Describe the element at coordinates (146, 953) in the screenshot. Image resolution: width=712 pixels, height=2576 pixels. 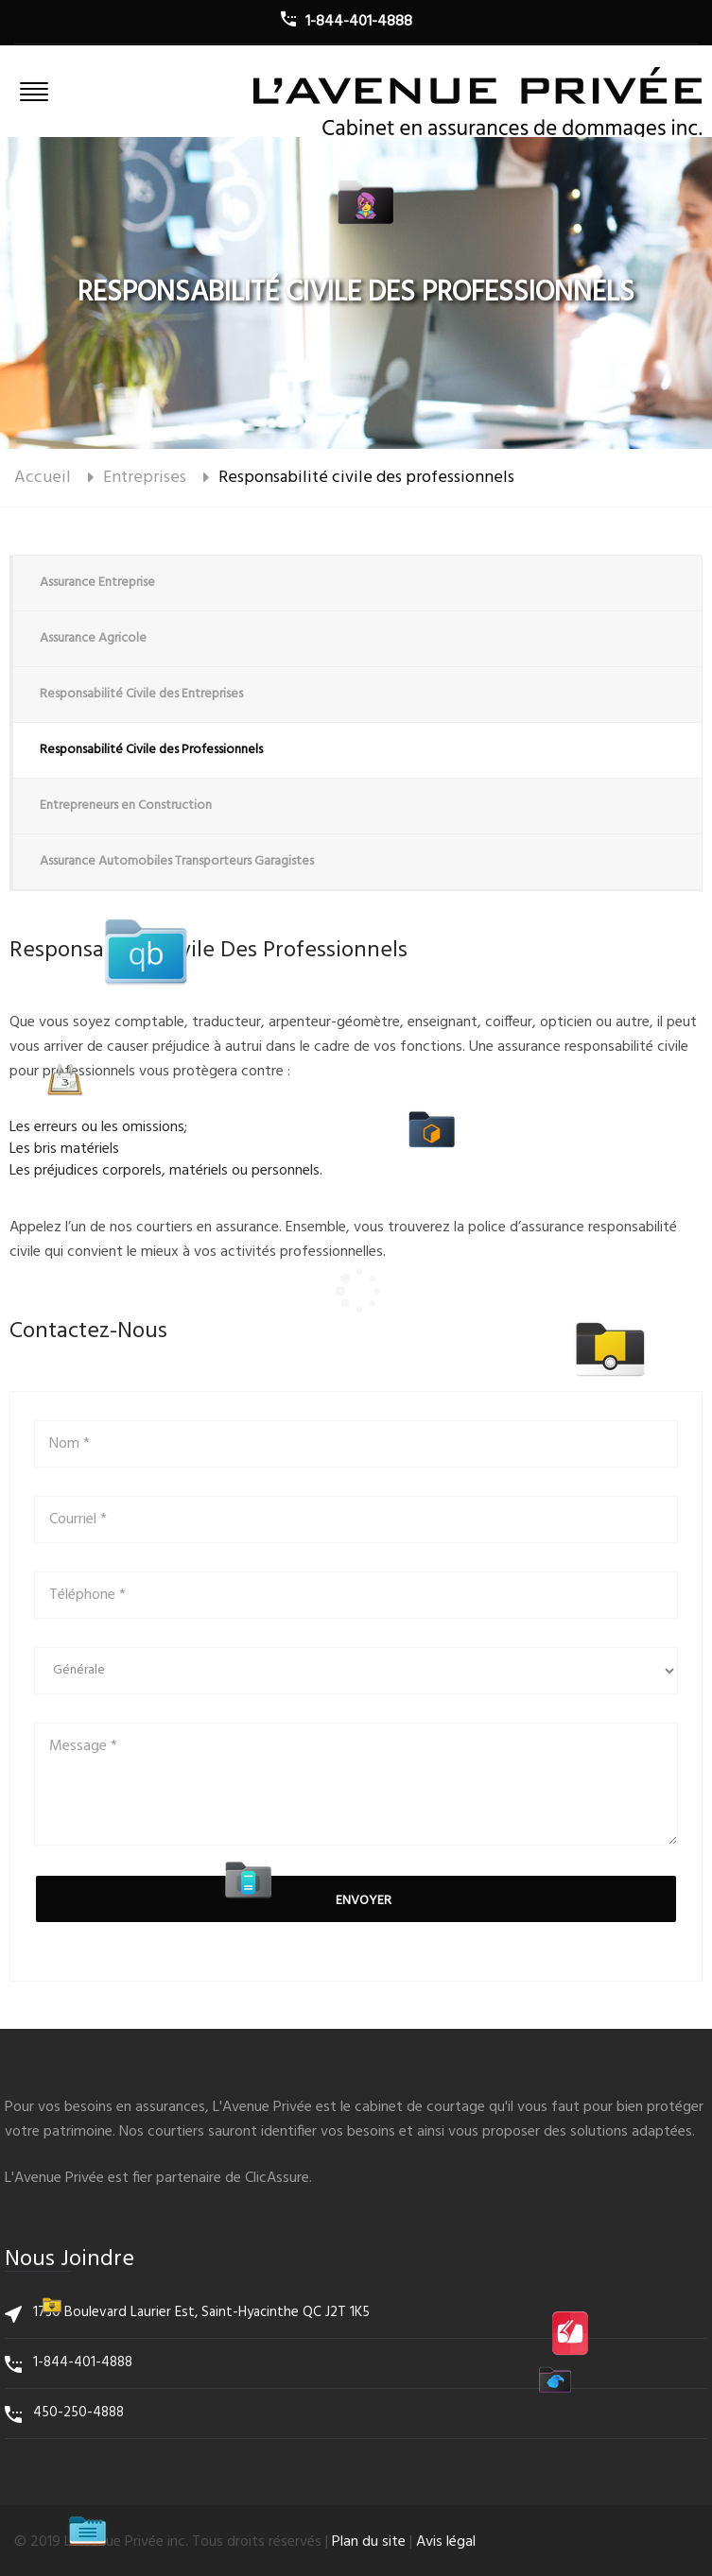
I see `open qbittorrent downloads folder` at that location.